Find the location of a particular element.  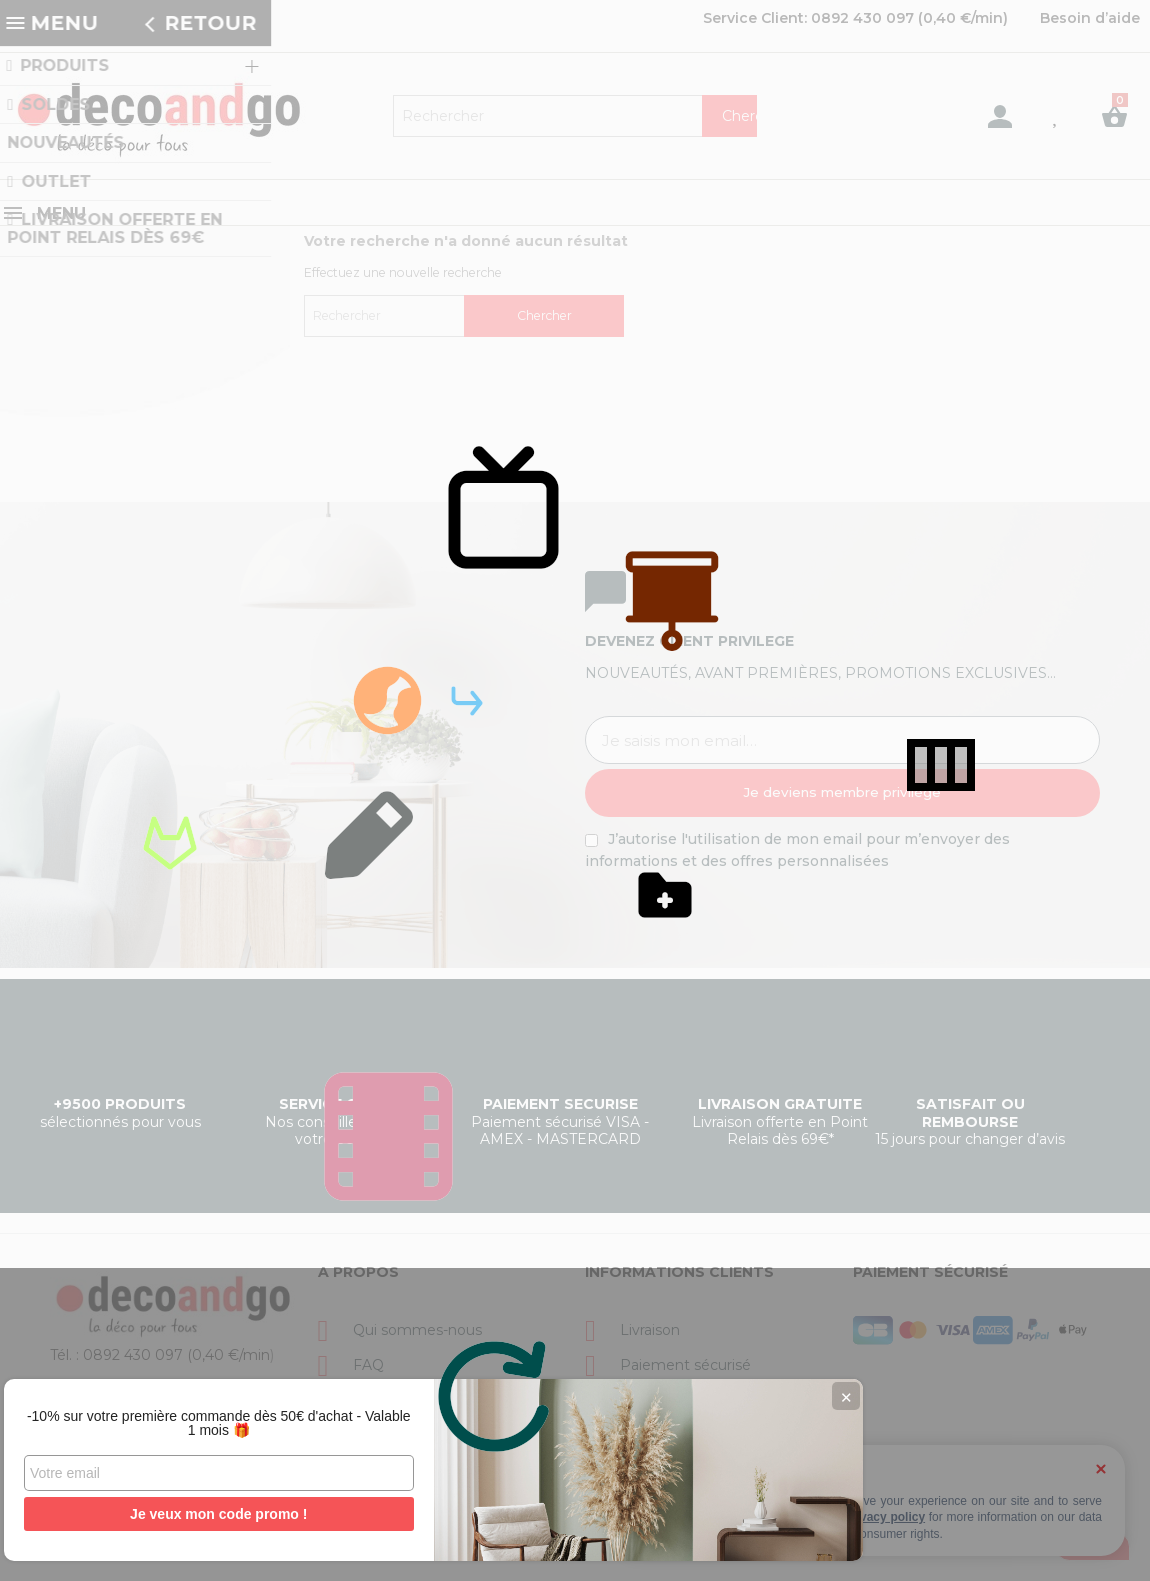

navigate to sub-item or nested content is located at coordinates (466, 701).